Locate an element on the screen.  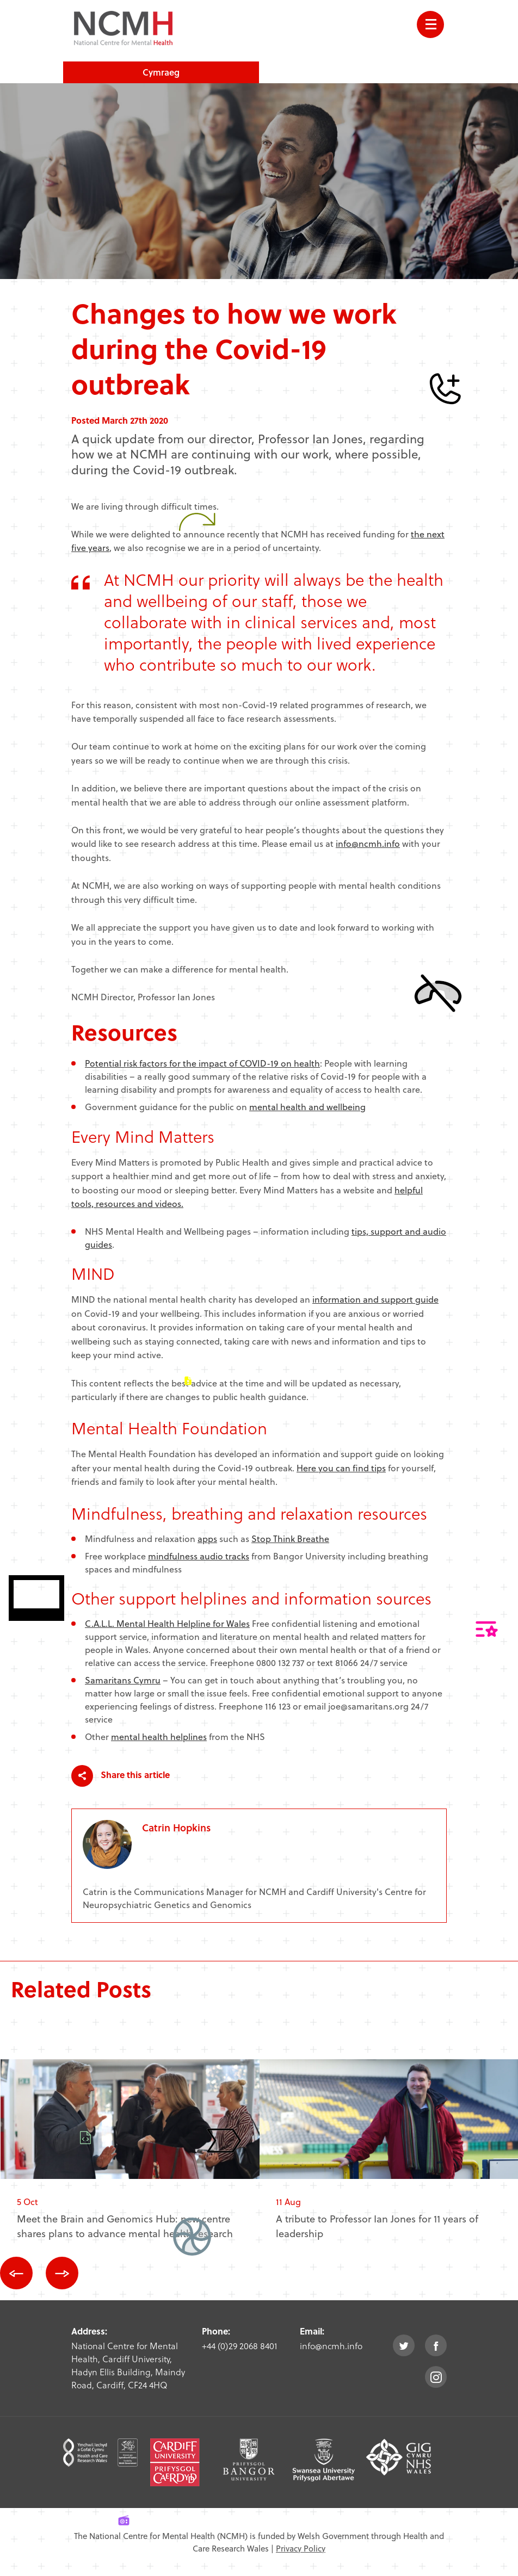
view file differences or changes is located at coordinates (188, 1380).